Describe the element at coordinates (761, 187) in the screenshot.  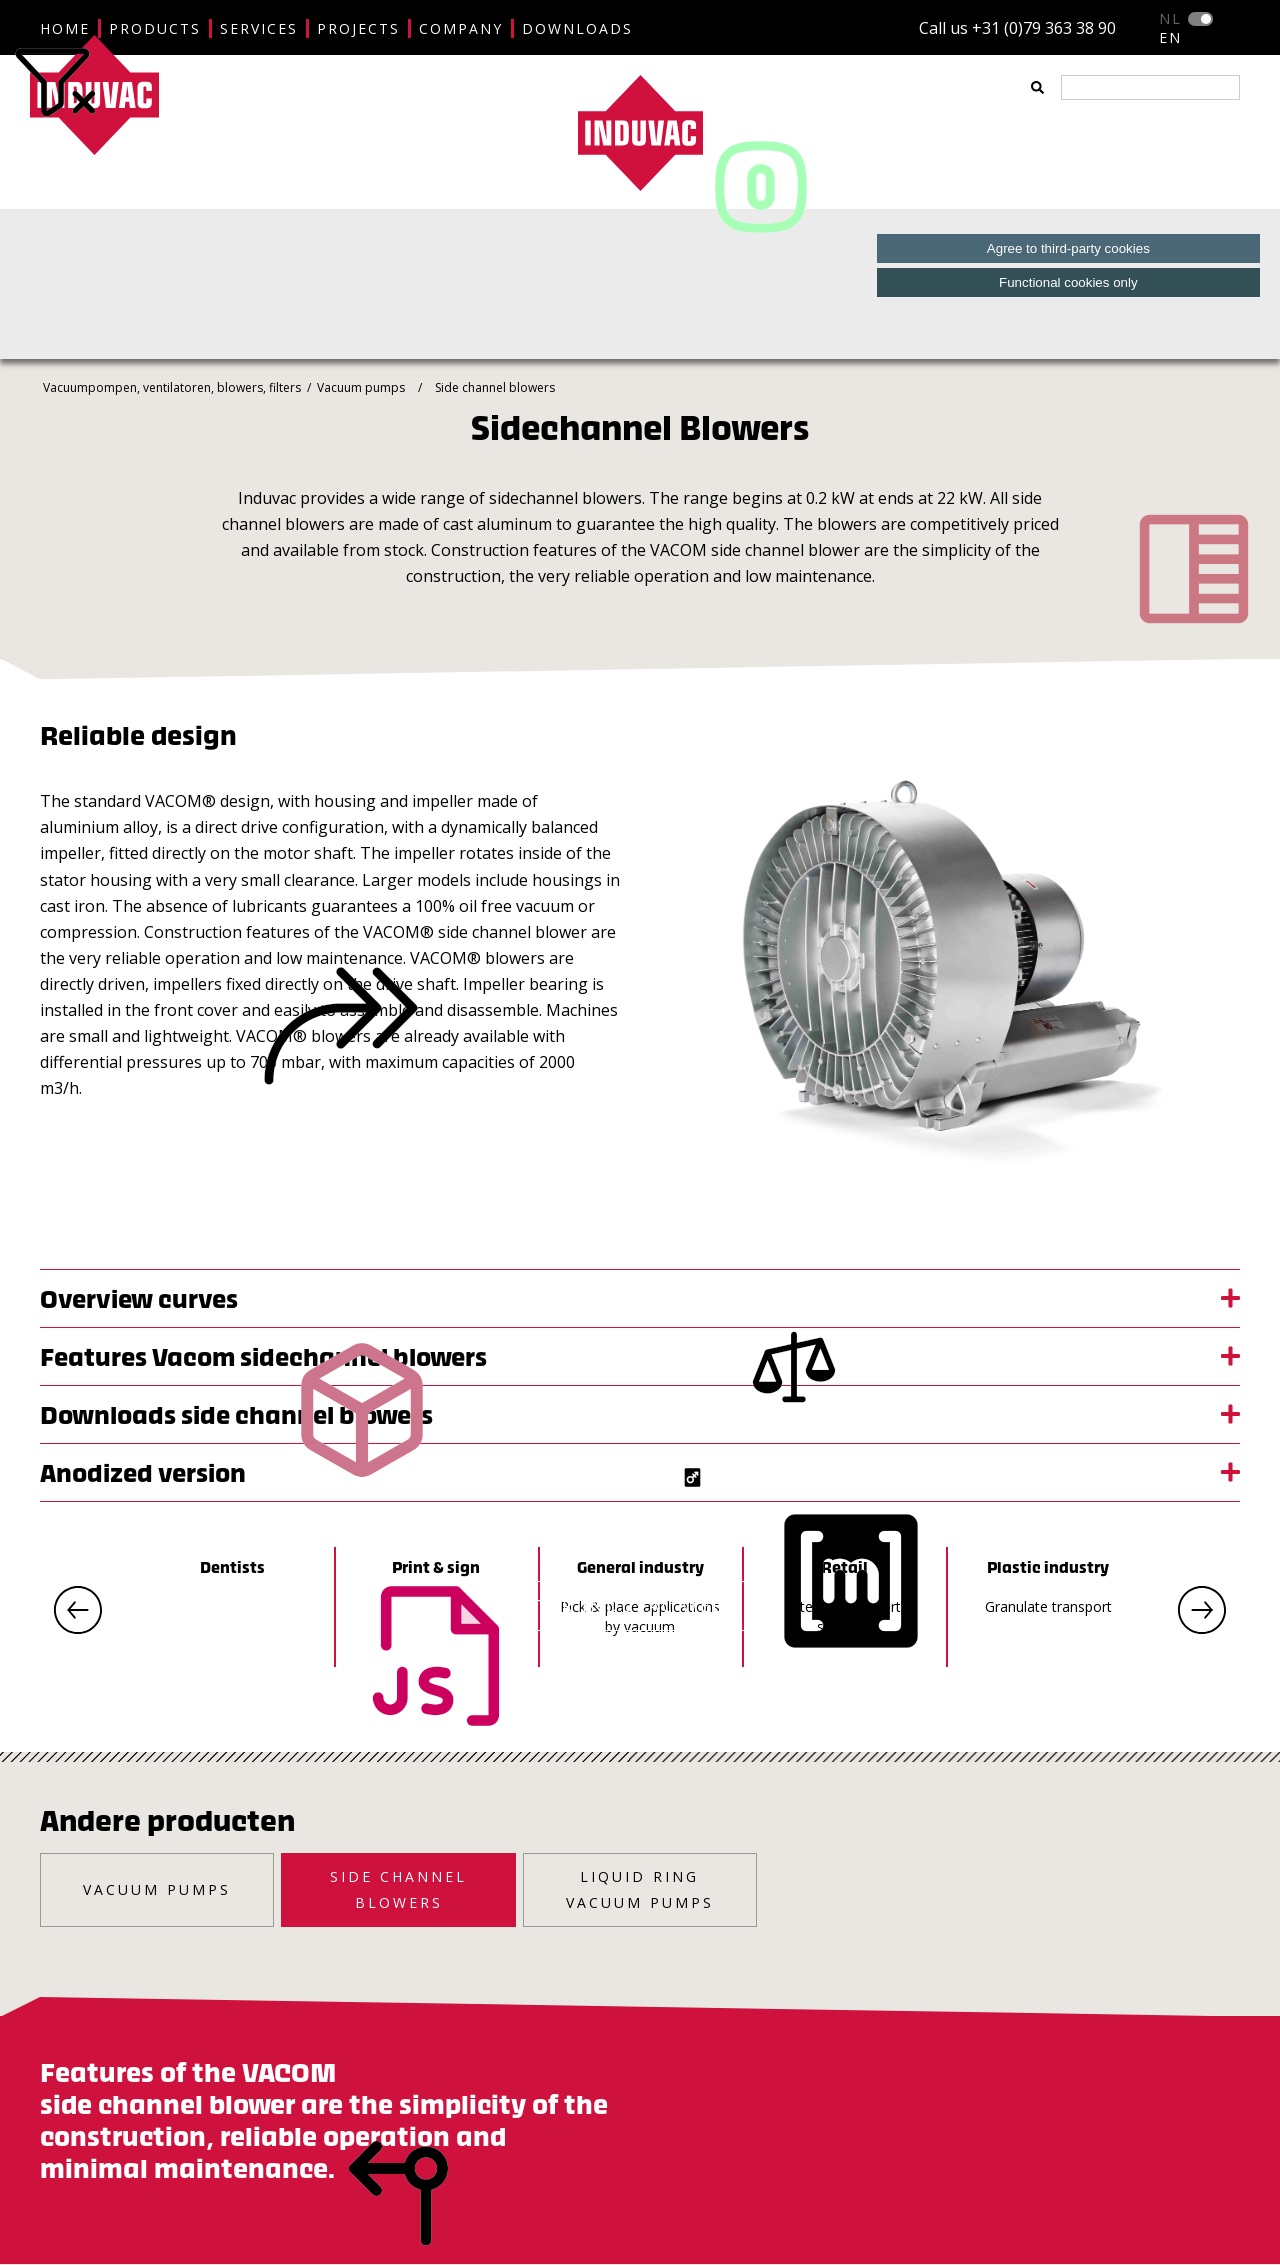
I see `indicates zero items or empty count` at that location.